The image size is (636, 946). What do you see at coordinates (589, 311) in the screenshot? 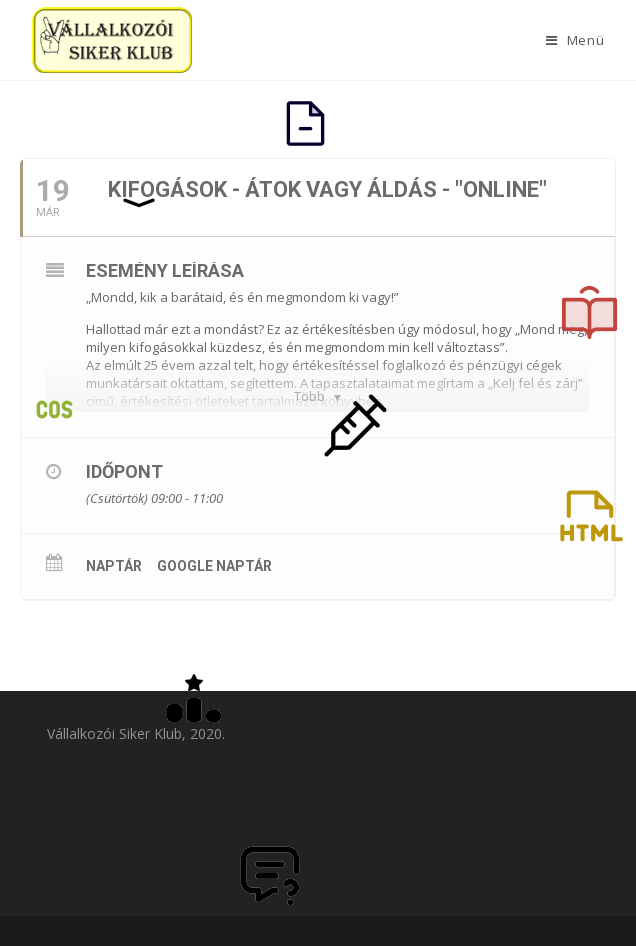
I see `view user profile or account details` at bounding box center [589, 311].